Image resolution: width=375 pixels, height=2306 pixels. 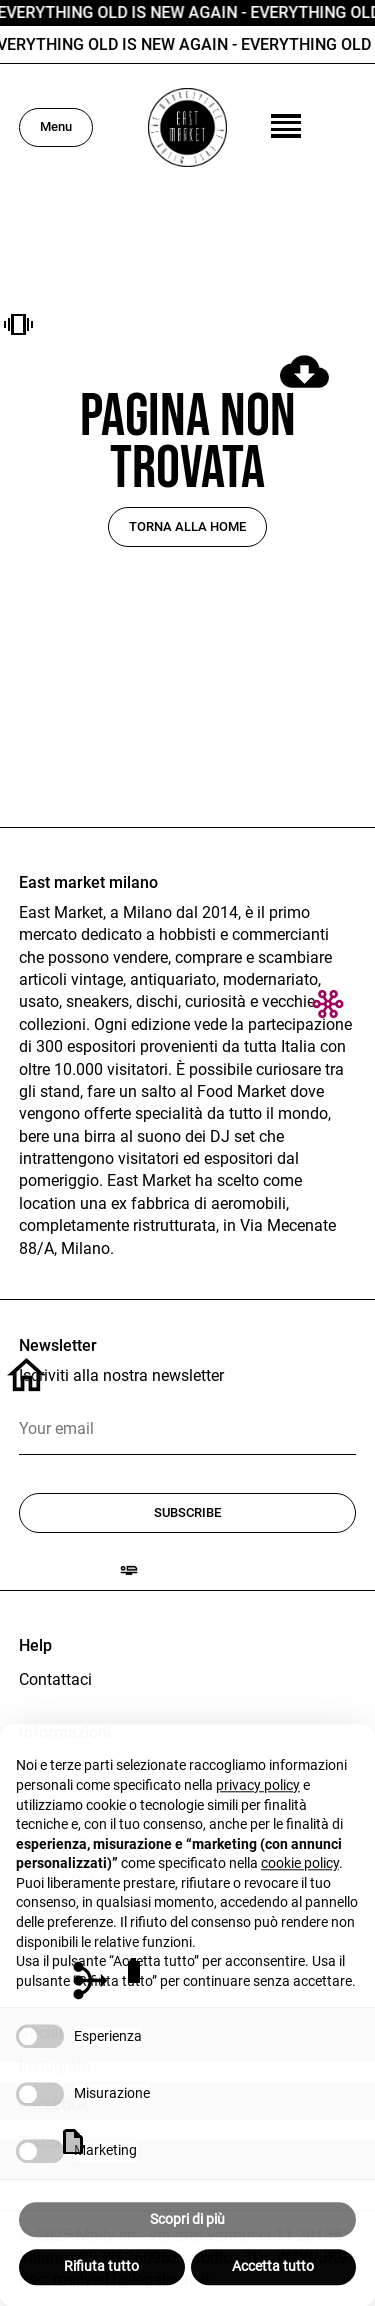 What do you see at coordinates (18, 324) in the screenshot?
I see `enable vibration mode for notifications` at bounding box center [18, 324].